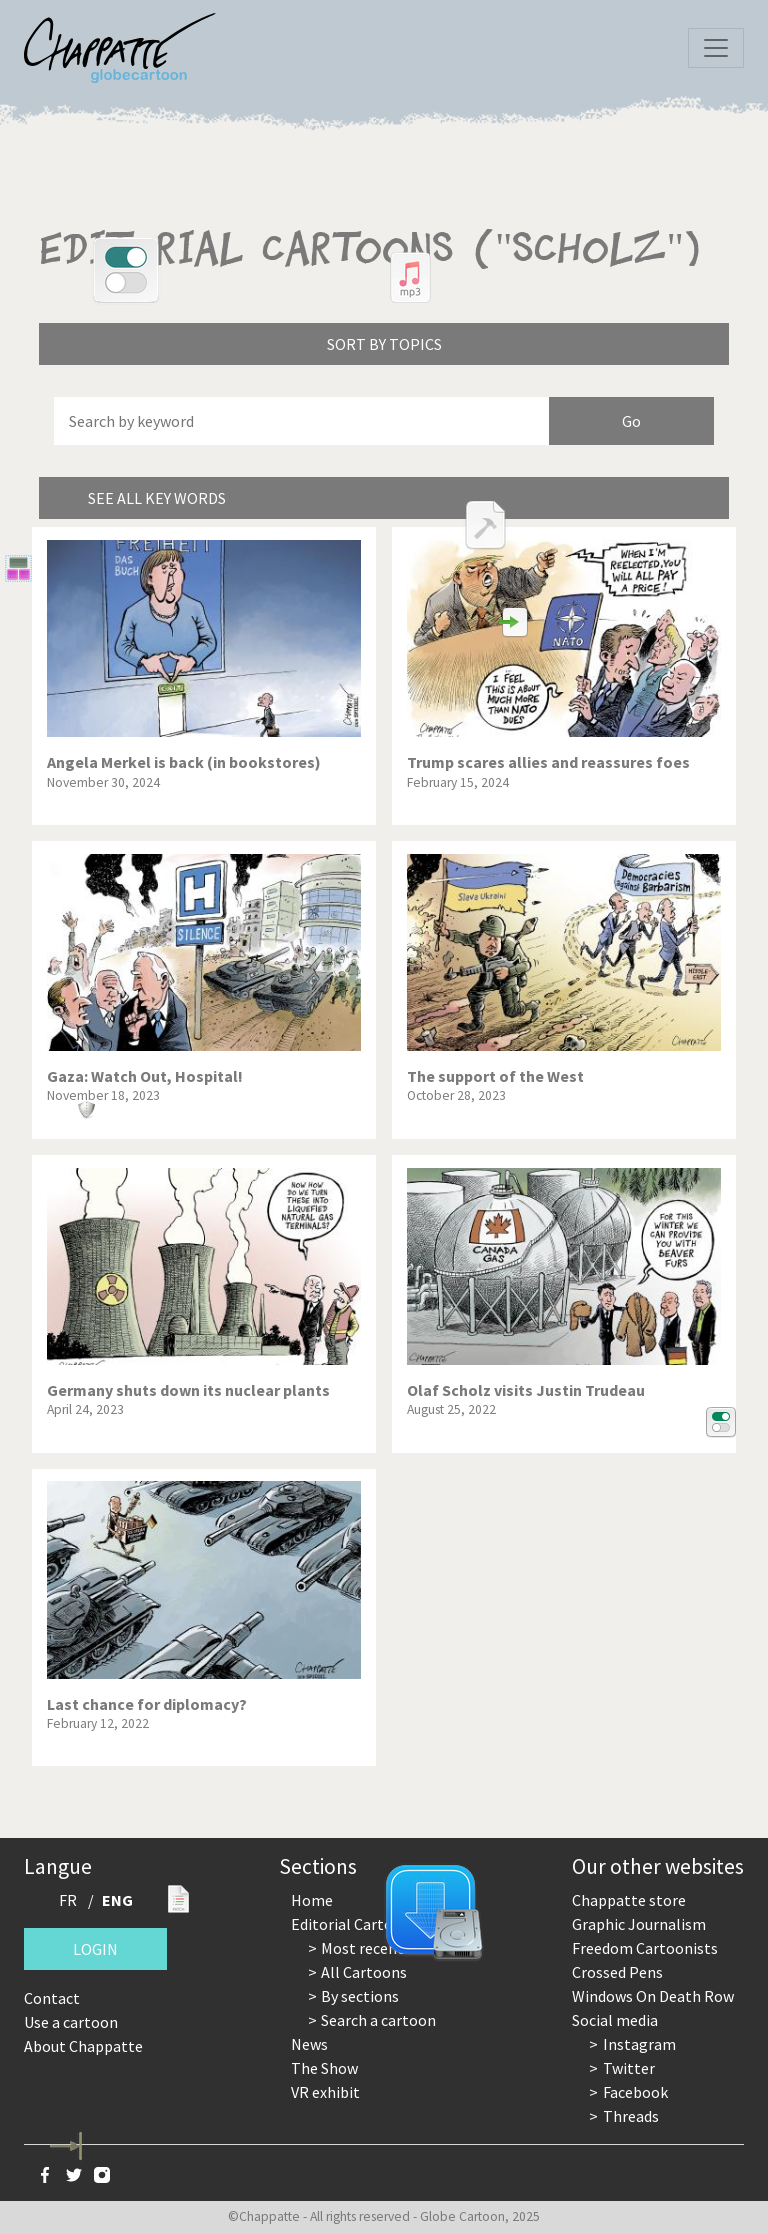 The image size is (768, 2234). Describe the element at coordinates (126, 270) in the screenshot. I see `open system tweaks or settings customization` at that location.